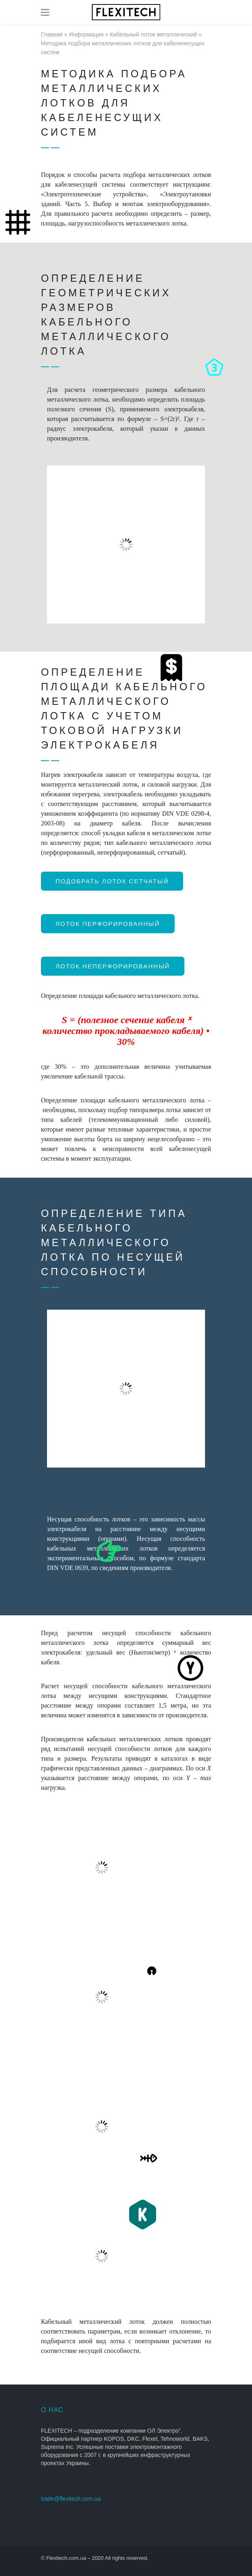 The width and height of the screenshot is (252, 2576). What do you see at coordinates (171, 668) in the screenshot?
I see `view payment receipt` at bounding box center [171, 668].